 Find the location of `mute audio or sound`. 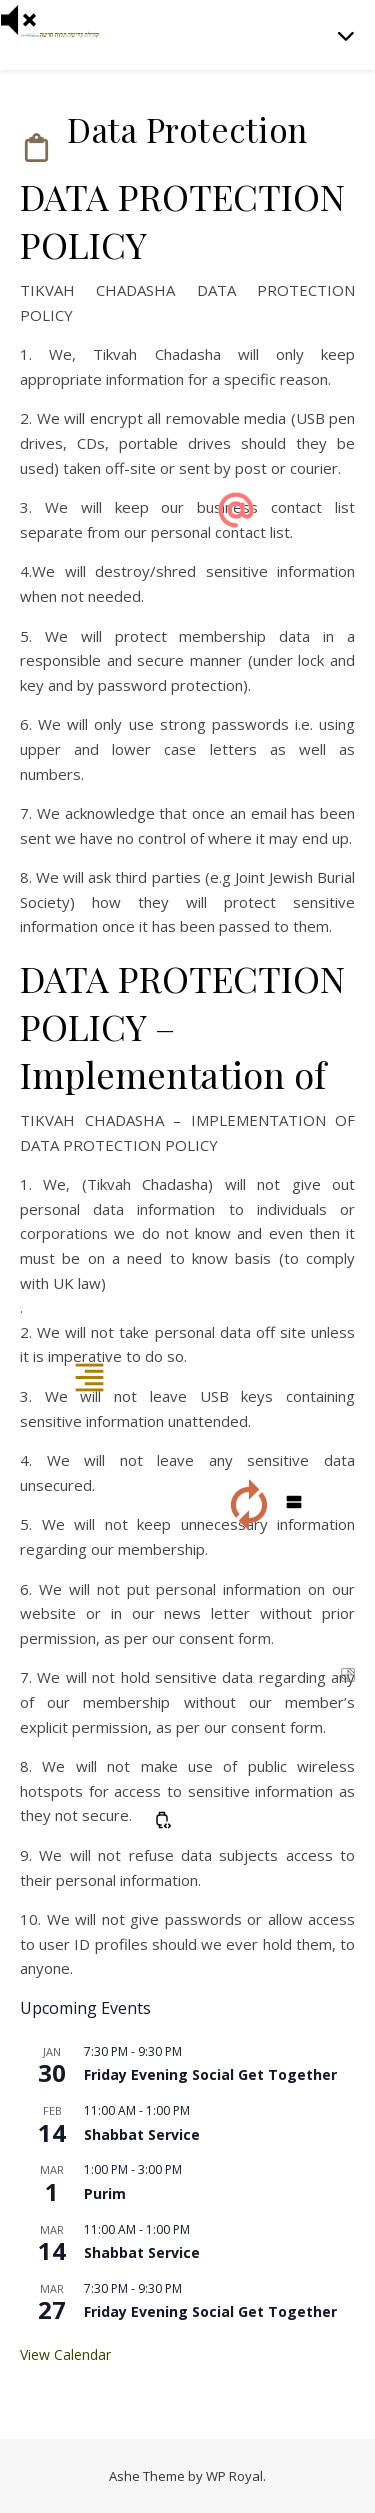

mute audio or sound is located at coordinates (20, 20).